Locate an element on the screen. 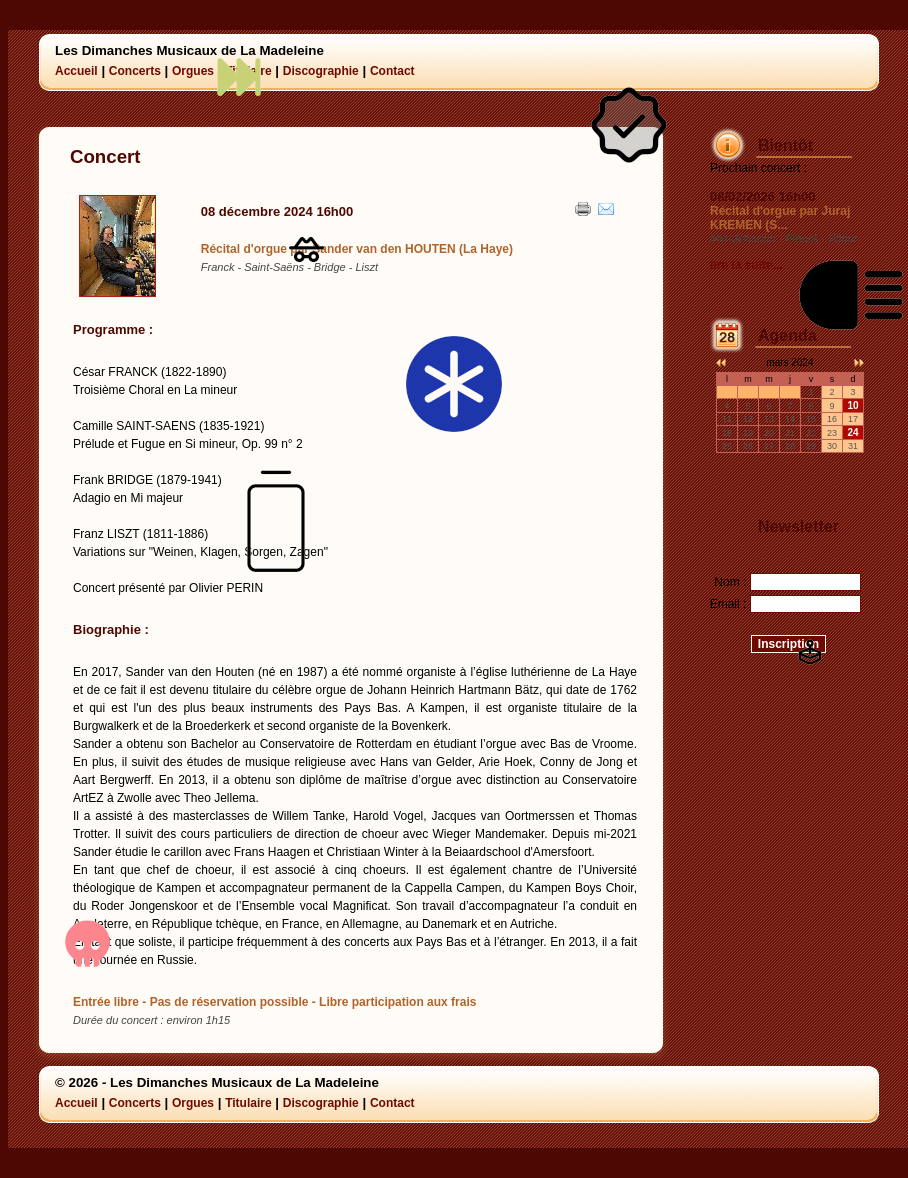 This screenshot has width=908, height=1178. indicates a required field in a form is located at coordinates (454, 384).